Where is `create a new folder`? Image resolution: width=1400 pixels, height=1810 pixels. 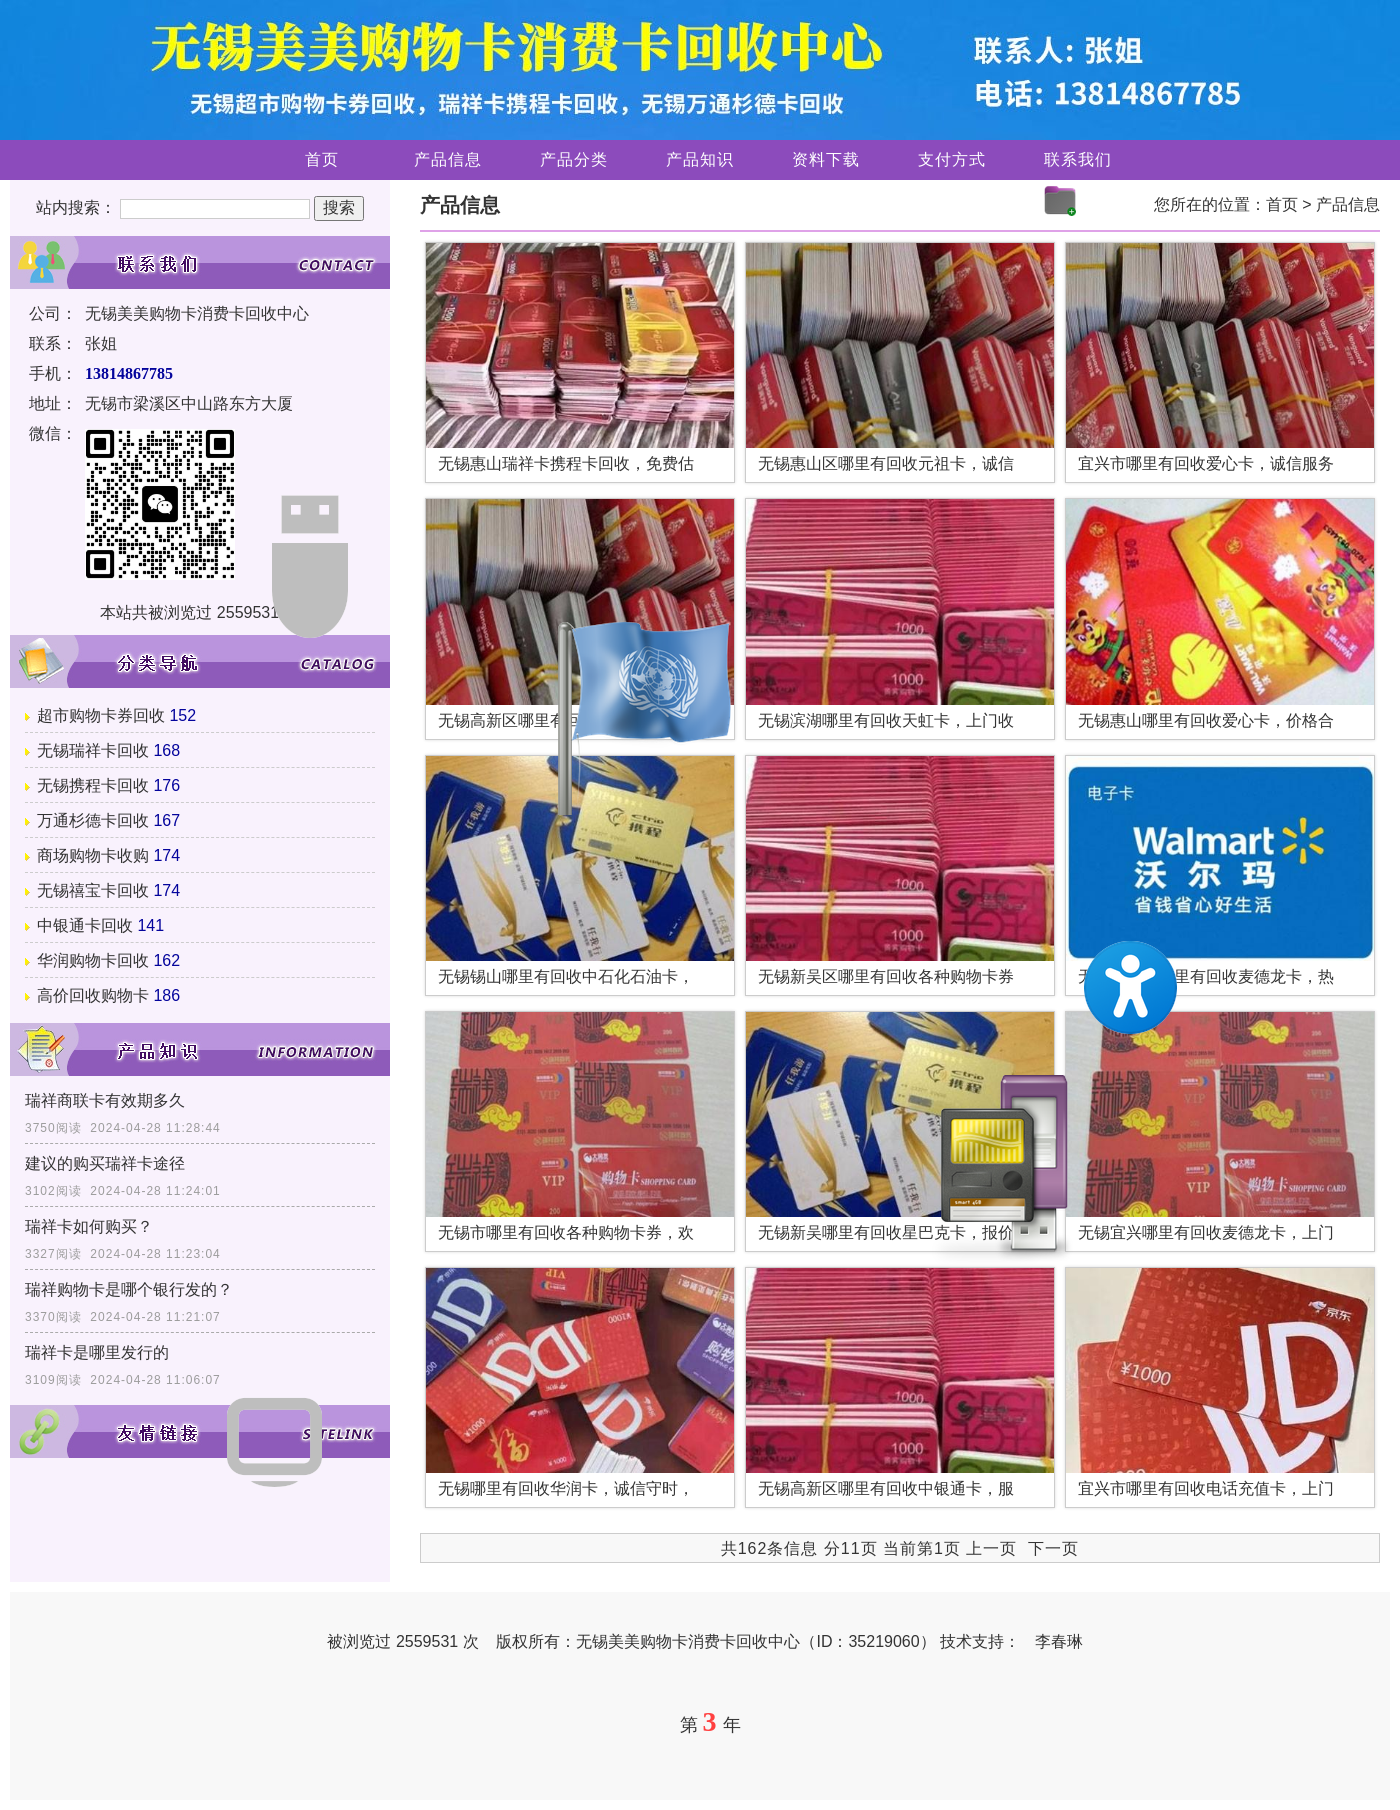 create a new folder is located at coordinates (1060, 200).